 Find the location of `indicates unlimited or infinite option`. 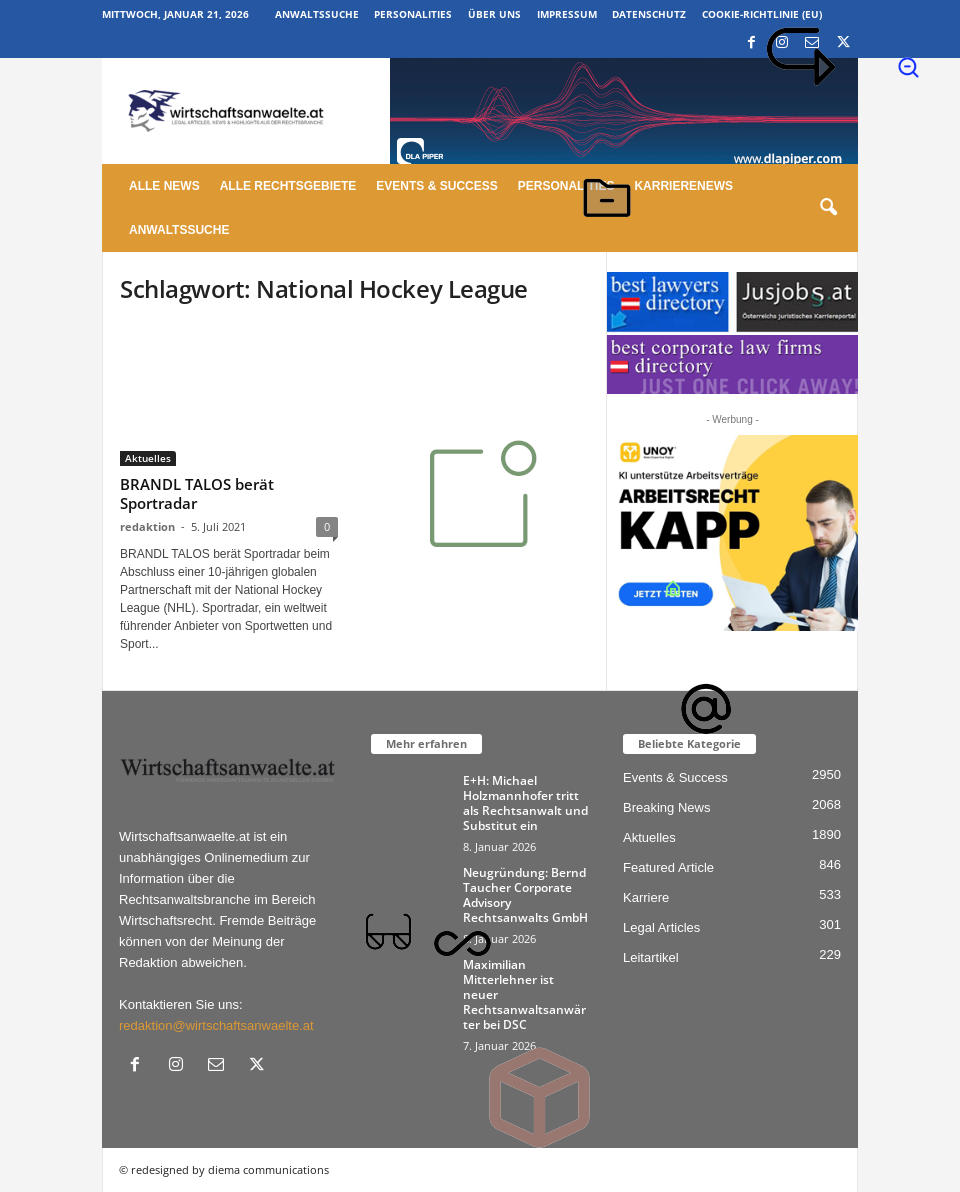

indicates unlimited or infinite option is located at coordinates (462, 943).